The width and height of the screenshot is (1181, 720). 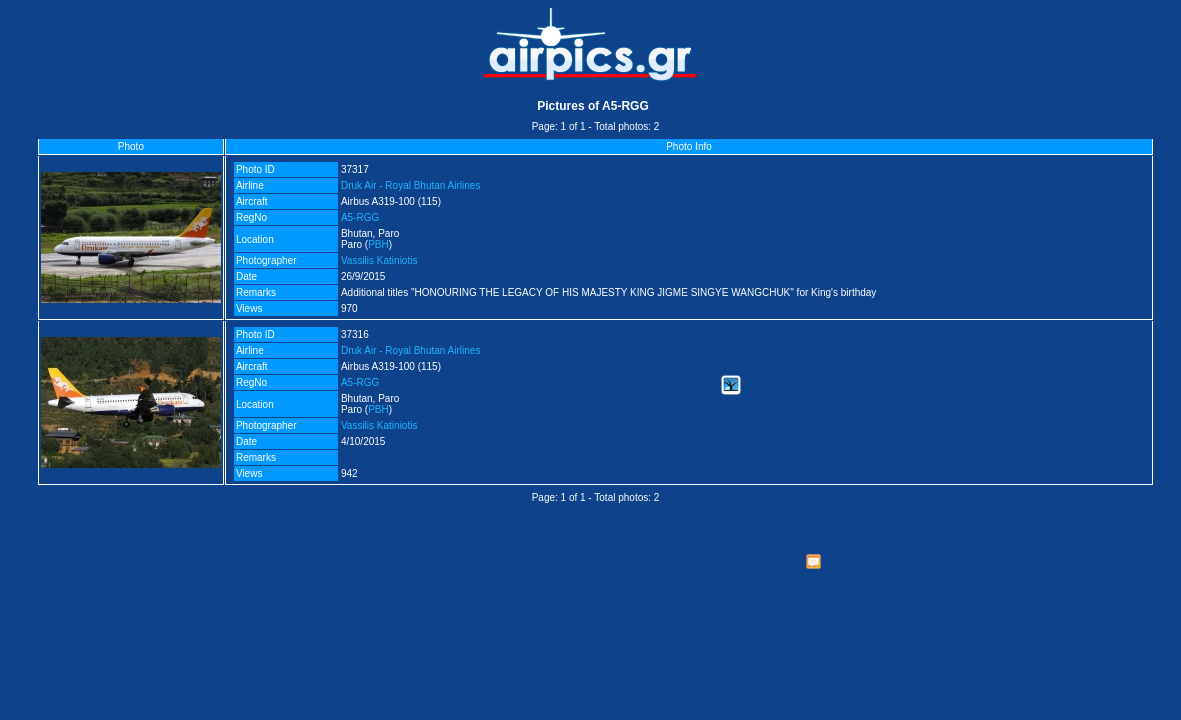 I want to click on open shotwell photo manager, so click(x=731, y=385).